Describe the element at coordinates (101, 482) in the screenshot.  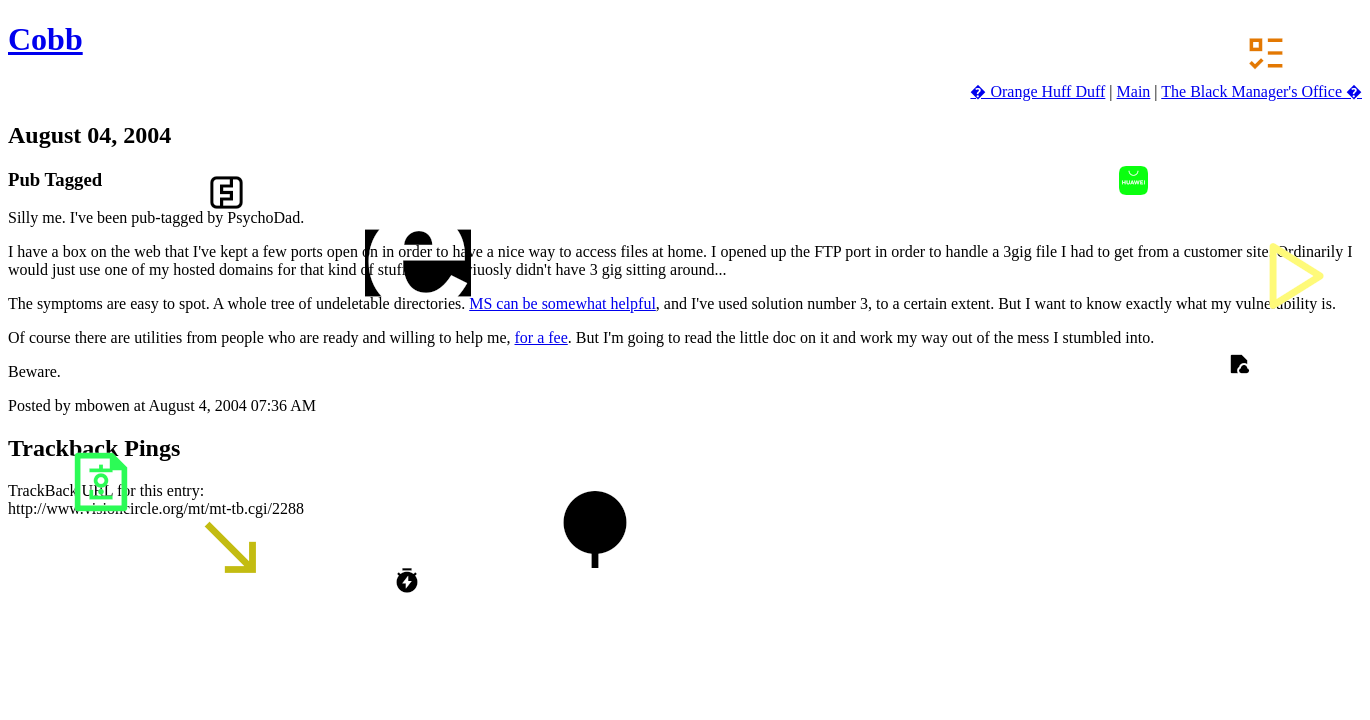
I see `open a Hangul Word Processor (.hwp) document` at that location.